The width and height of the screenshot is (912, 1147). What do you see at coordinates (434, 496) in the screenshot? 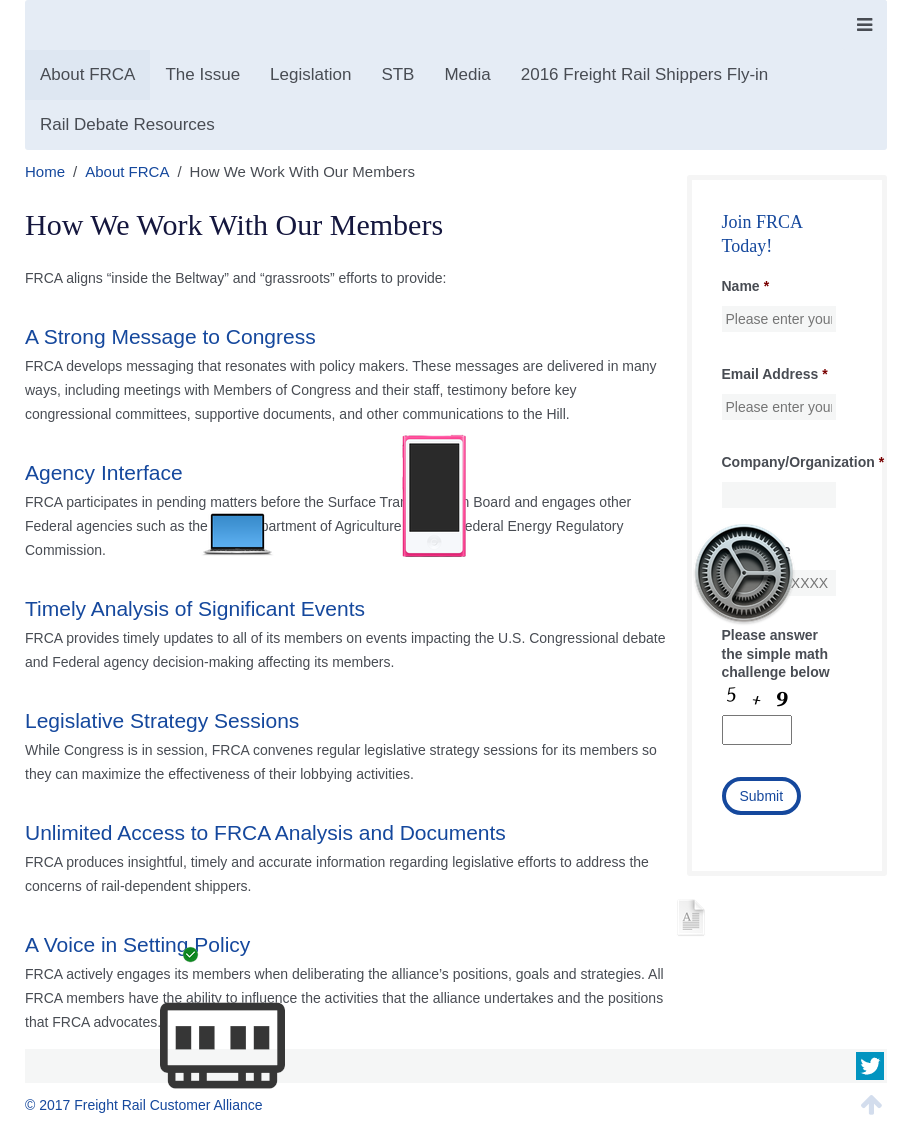
I see `iPod nano device in pink` at bounding box center [434, 496].